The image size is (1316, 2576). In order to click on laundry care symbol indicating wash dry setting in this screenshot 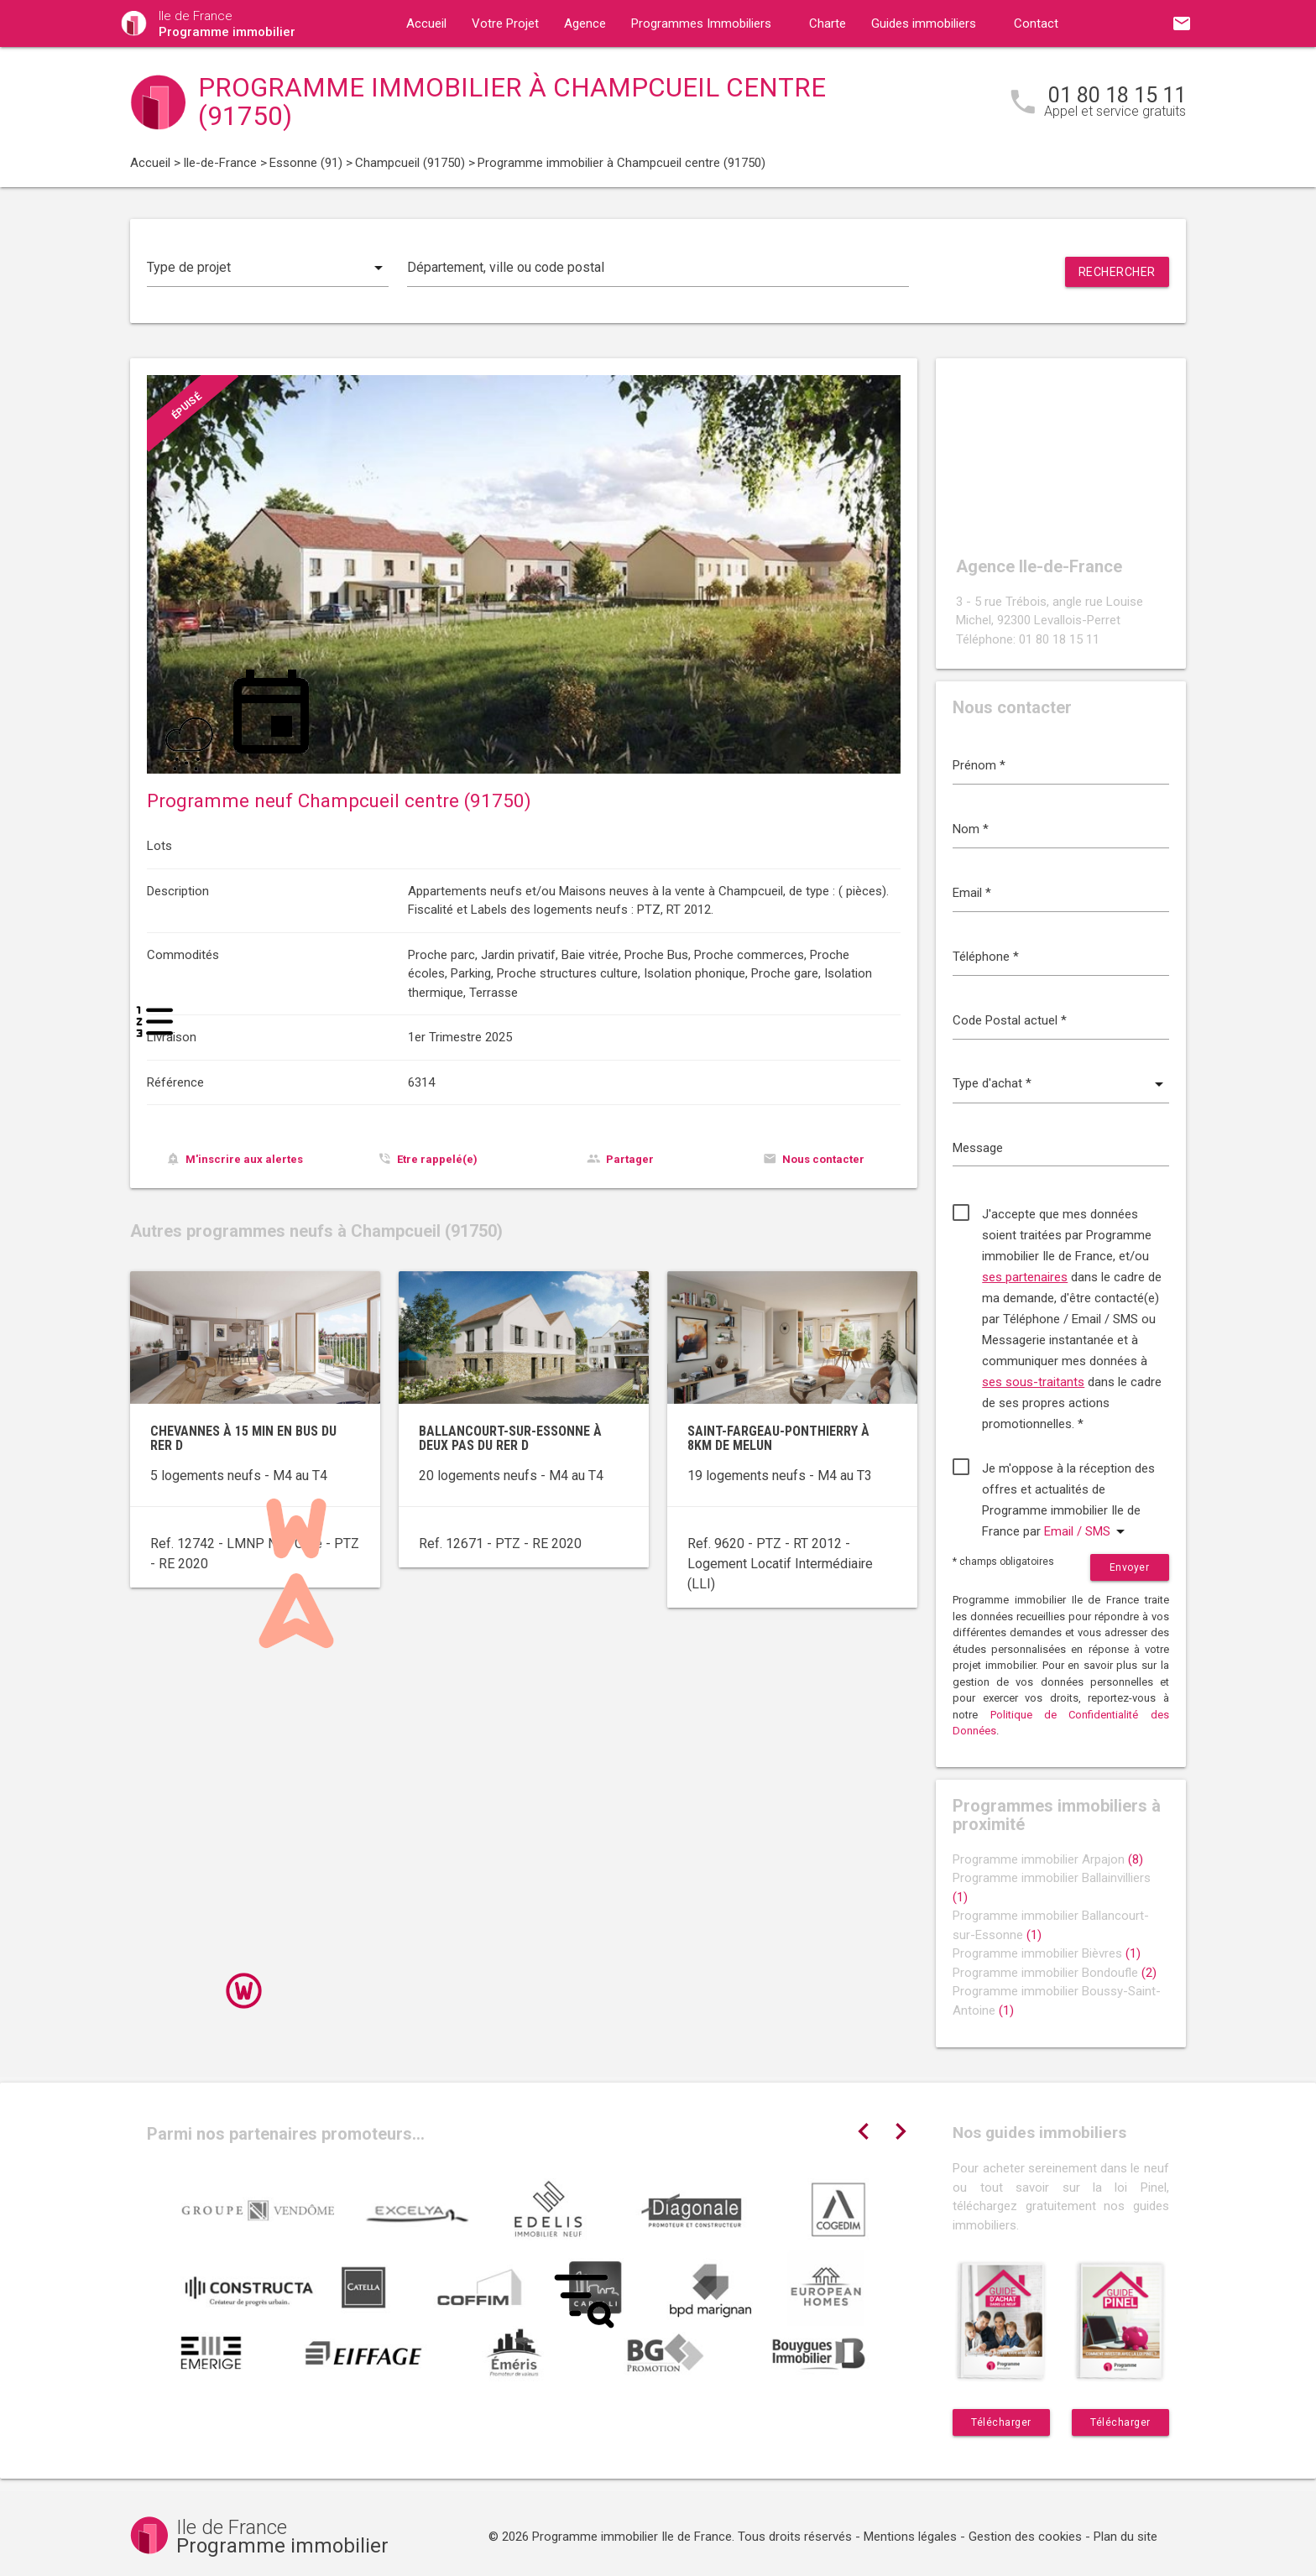, I will do `click(243, 1990)`.